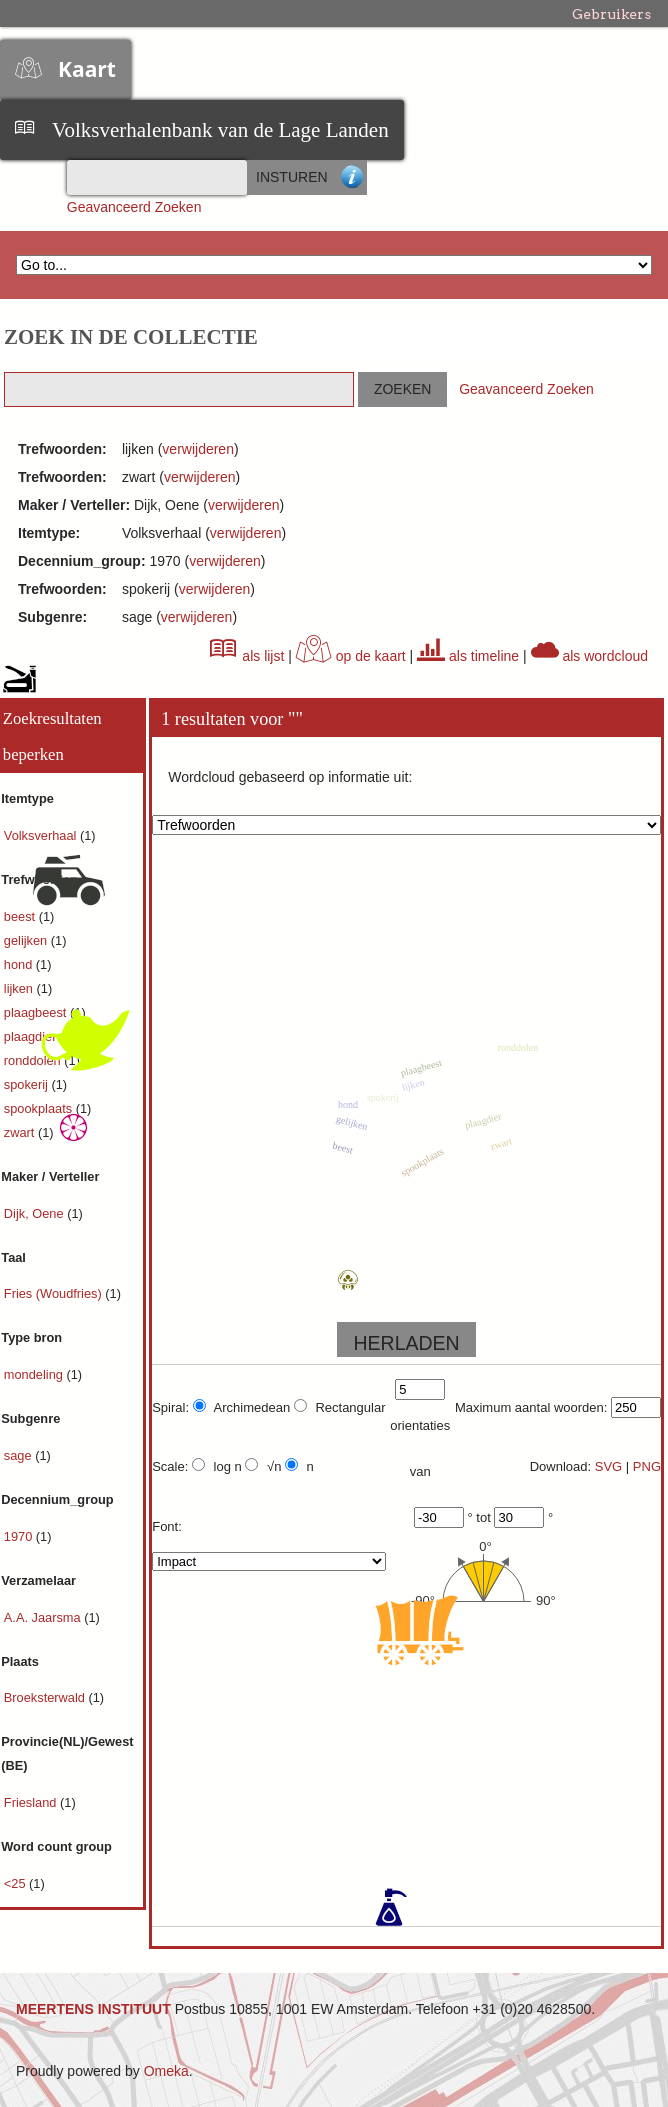 This screenshot has height=2107, width=668. What do you see at coordinates (19, 678) in the screenshot?
I see `use heavy-duty stapler tool` at bounding box center [19, 678].